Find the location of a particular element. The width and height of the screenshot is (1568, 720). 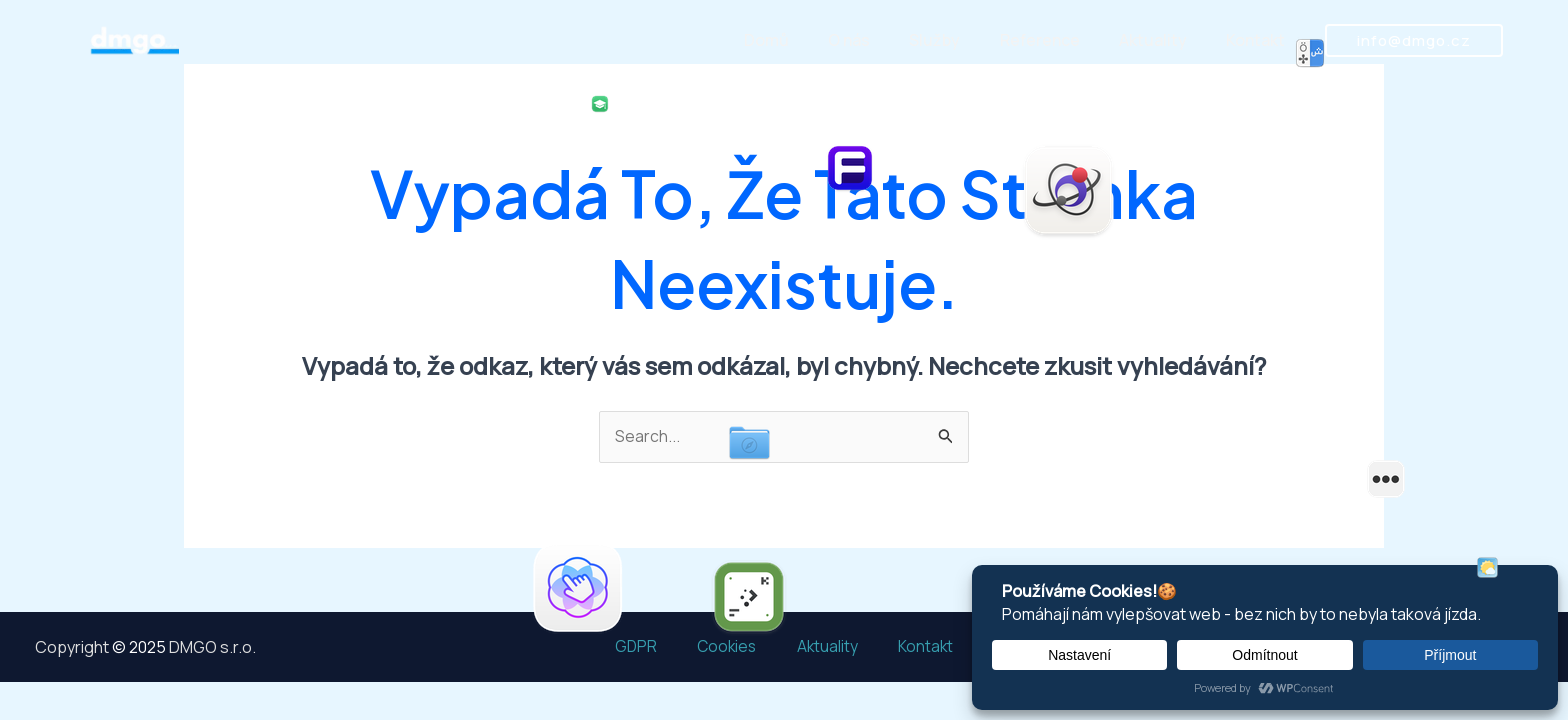

view other applications or categories is located at coordinates (1386, 479).